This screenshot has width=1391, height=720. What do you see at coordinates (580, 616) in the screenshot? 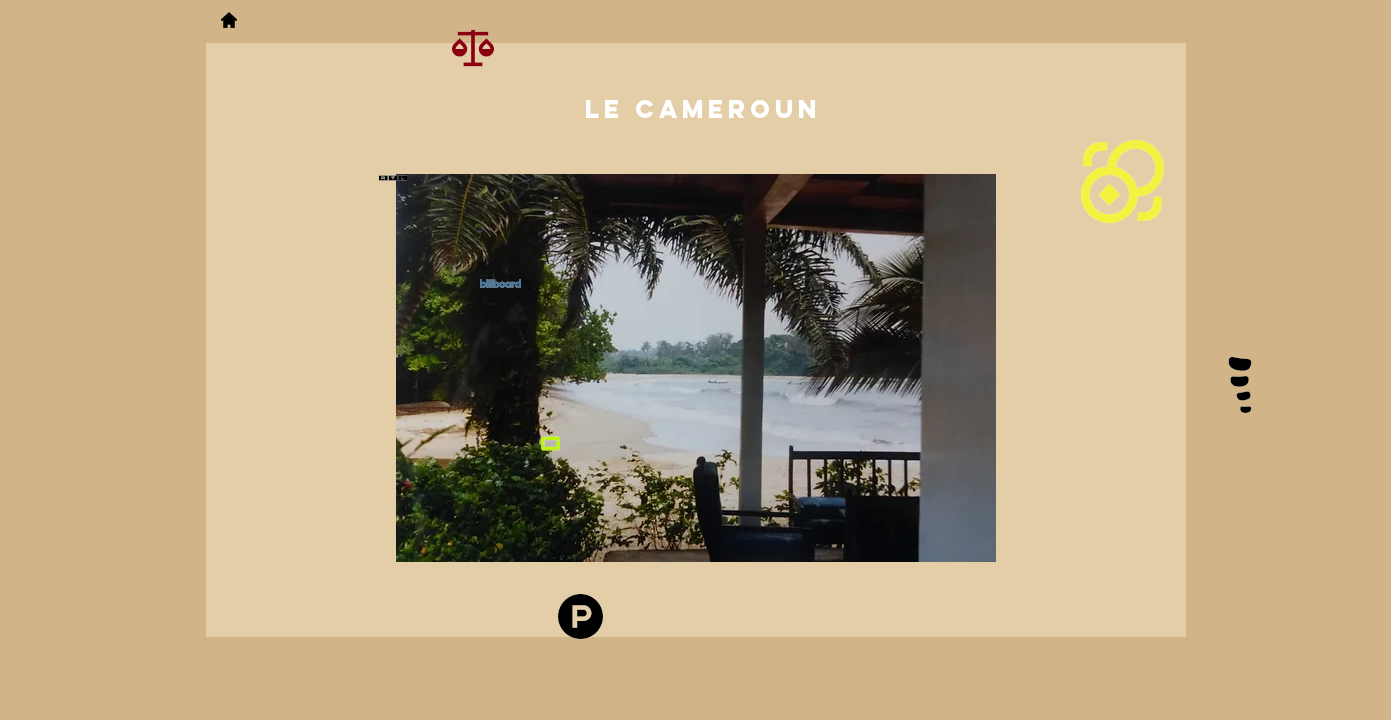
I see `visit Product Hunt website` at bounding box center [580, 616].